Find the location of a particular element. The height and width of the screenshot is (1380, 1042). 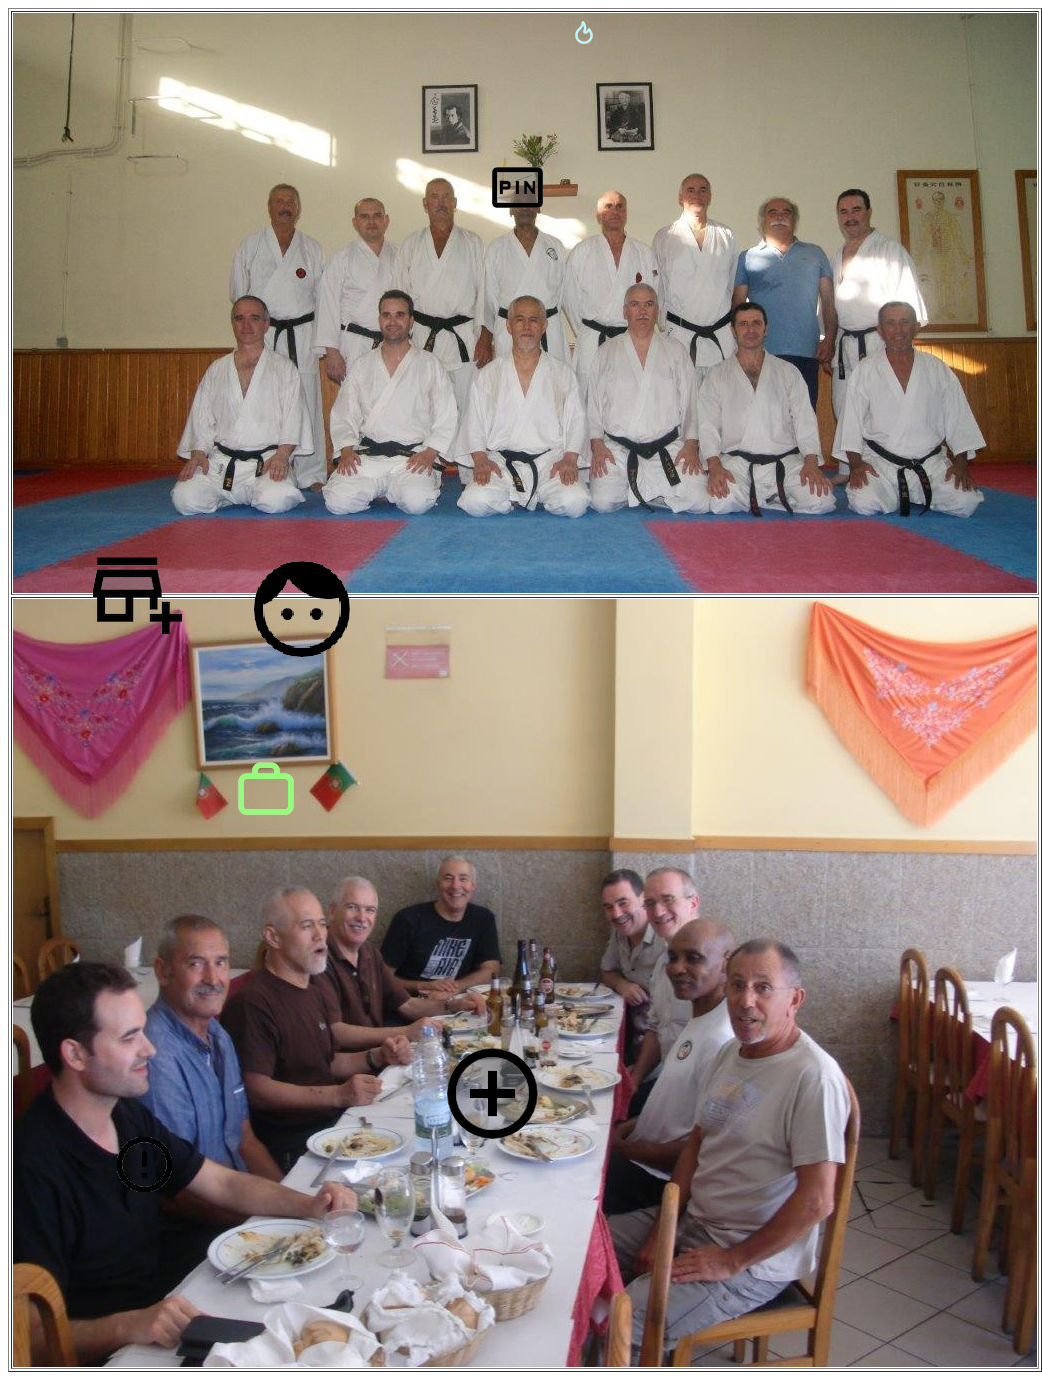

enter or manage your PIN code is located at coordinates (517, 187).